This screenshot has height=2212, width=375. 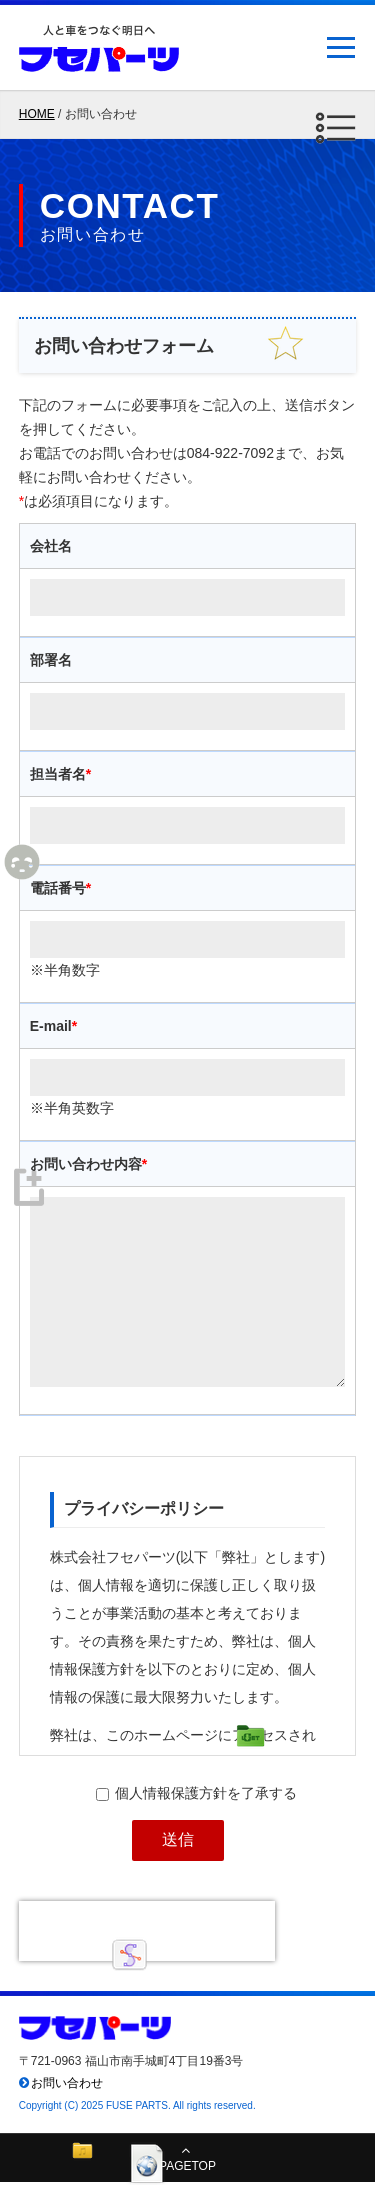 I want to click on view task list or to-do items, so click(x=335, y=126).